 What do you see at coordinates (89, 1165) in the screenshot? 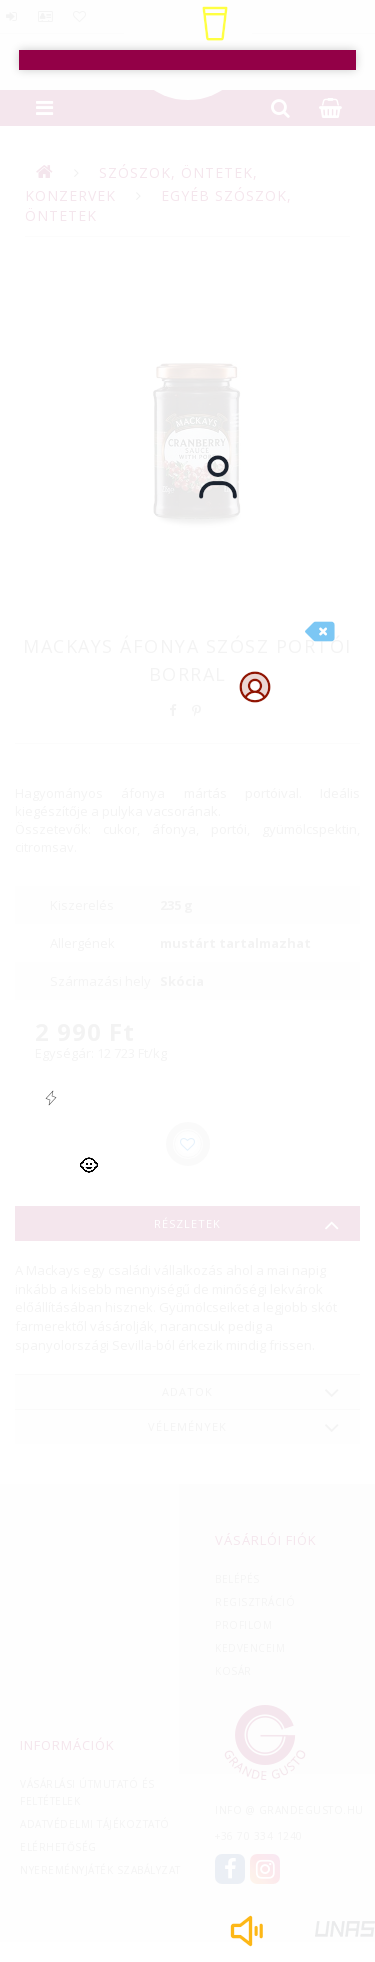
I see `access child-friendly or family mode` at bounding box center [89, 1165].